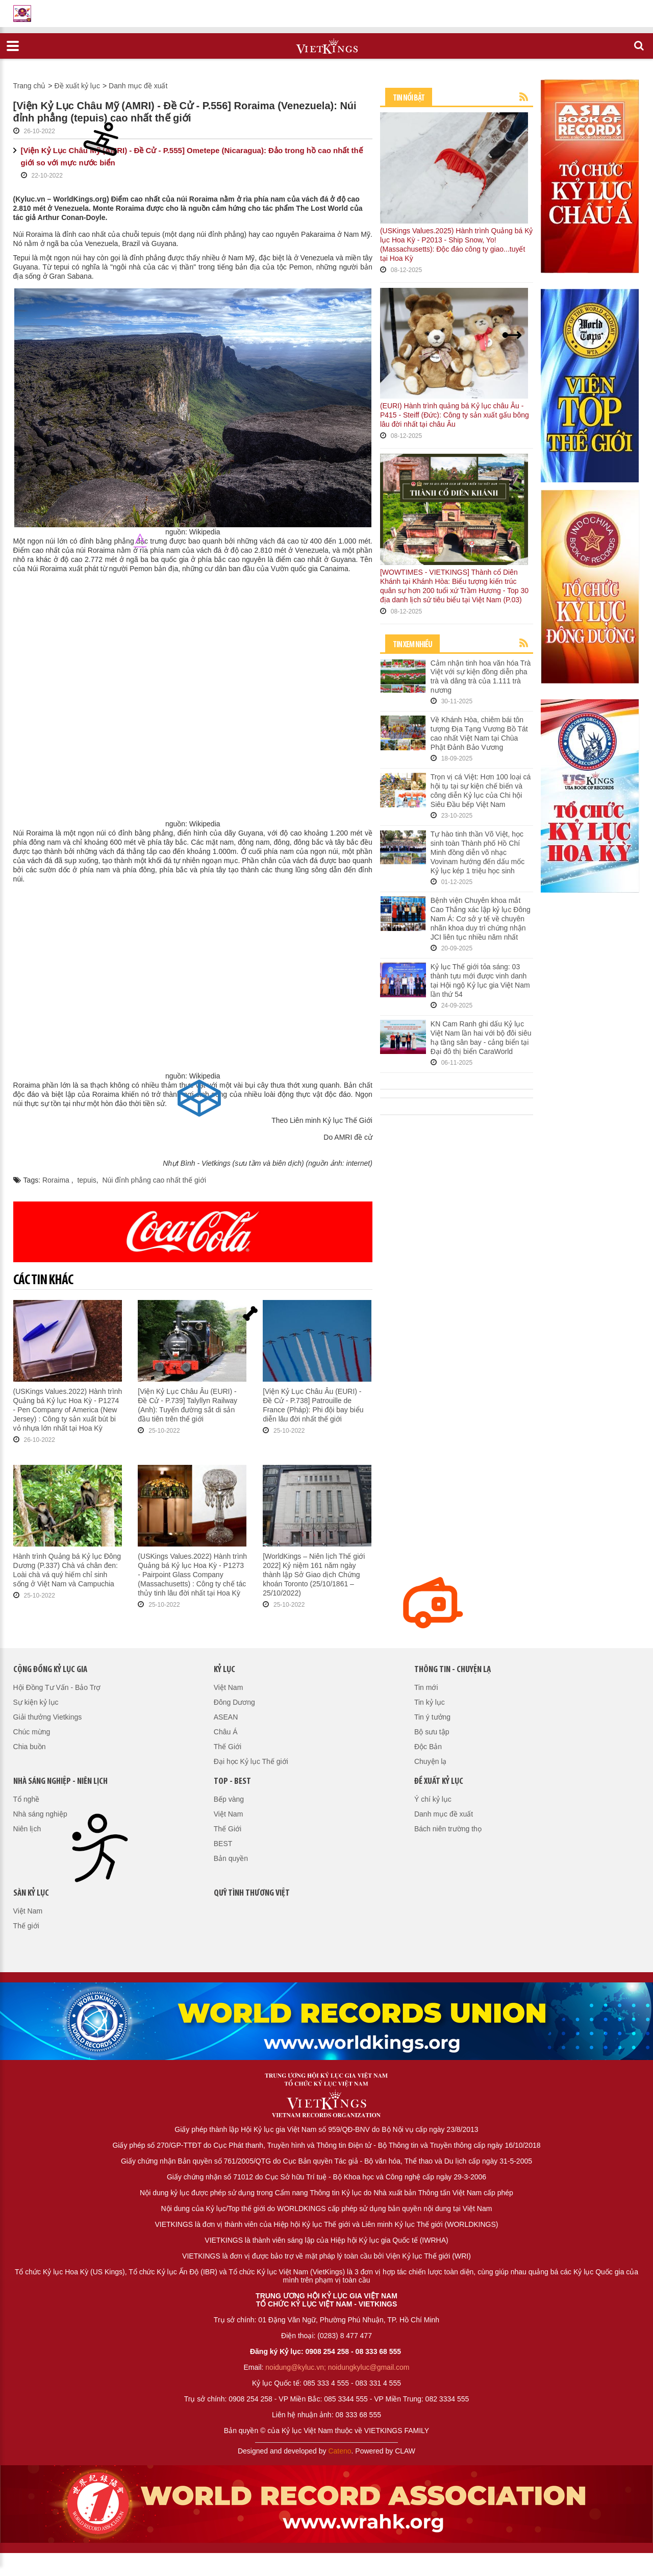 The height and width of the screenshot is (2576, 653). What do you see at coordinates (250, 1313) in the screenshot?
I see `access pet-related features or settings` at bounding box center [250, 1313].